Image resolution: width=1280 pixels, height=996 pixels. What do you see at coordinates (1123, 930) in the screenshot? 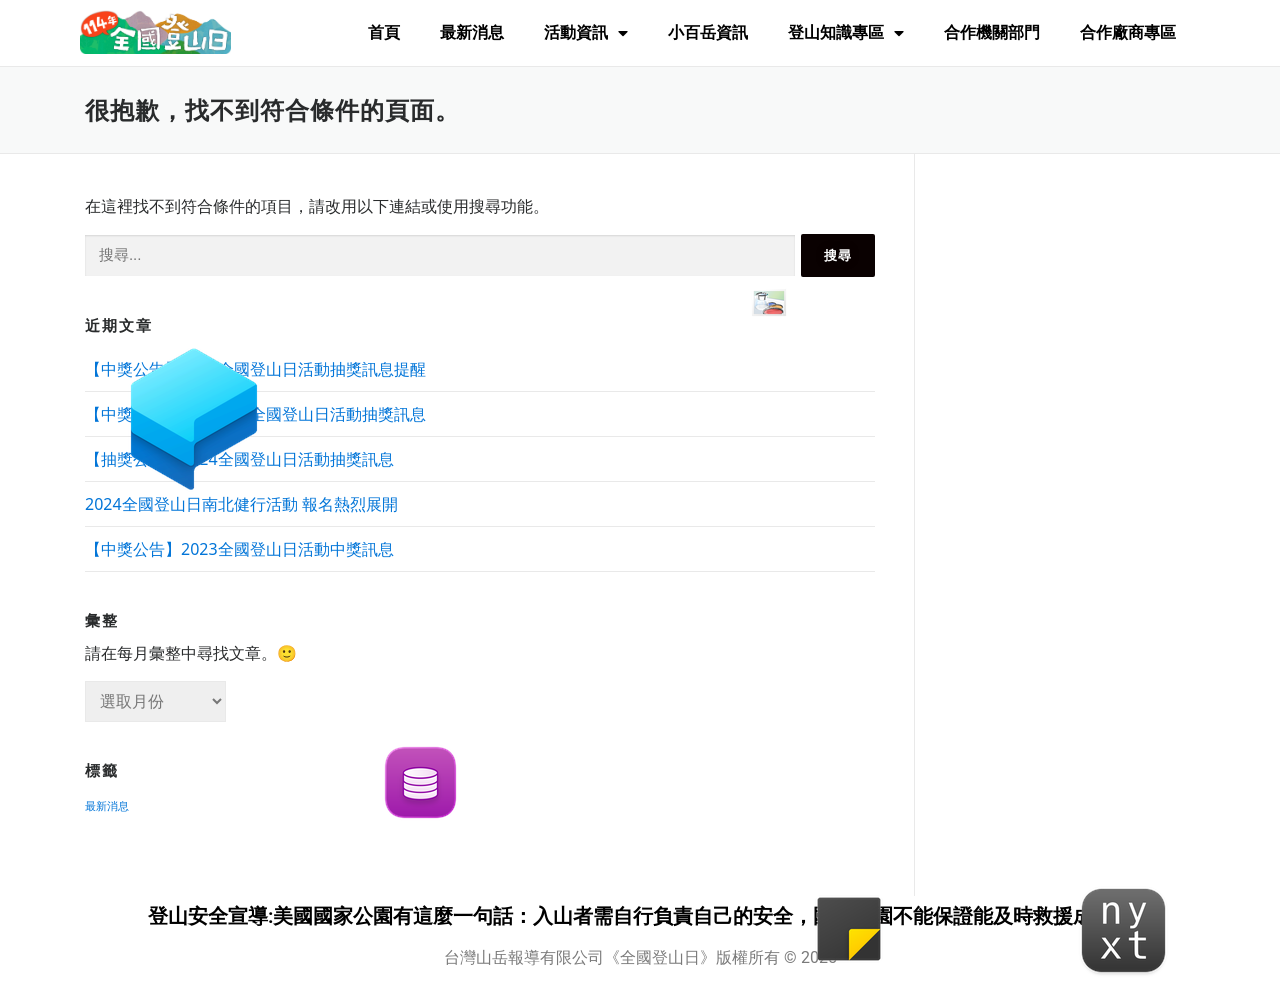
I see `open nyxt web browser` at bounding box center [1123, 930].